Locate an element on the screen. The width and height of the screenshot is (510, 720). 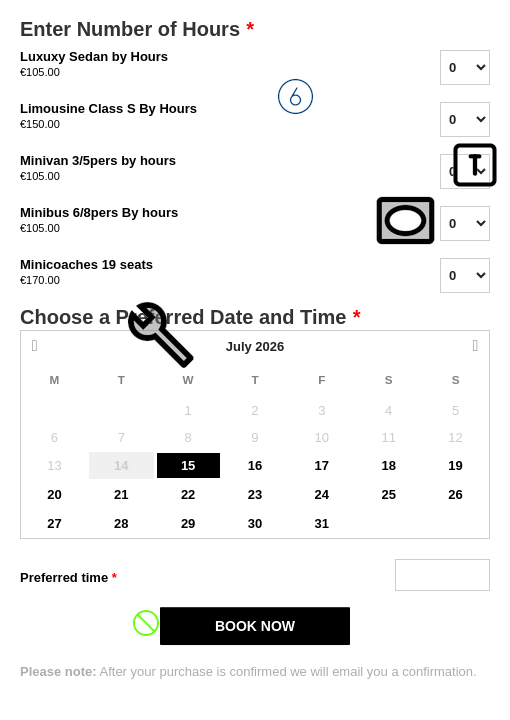
insert a text box or text element is located at coordinates (475, 165).